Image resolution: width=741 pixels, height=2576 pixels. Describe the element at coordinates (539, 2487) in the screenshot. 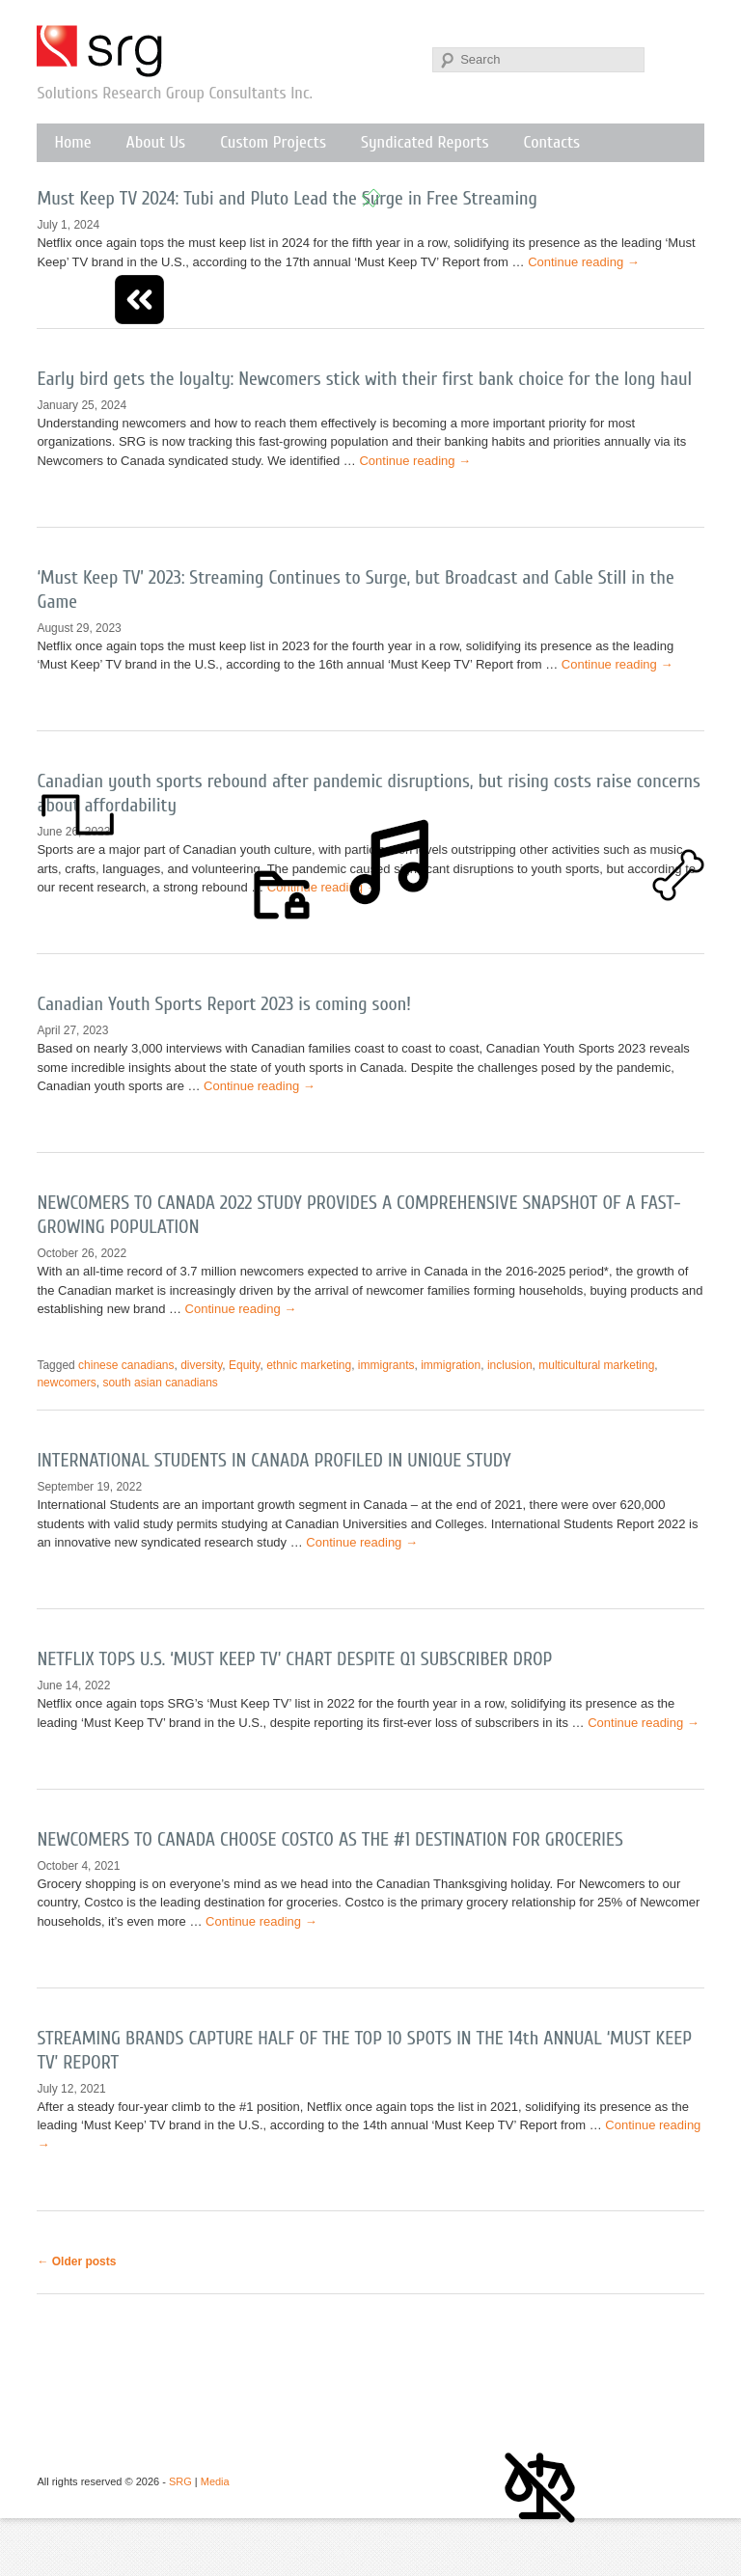

I see `disable weight or measurement tracking` at that location.